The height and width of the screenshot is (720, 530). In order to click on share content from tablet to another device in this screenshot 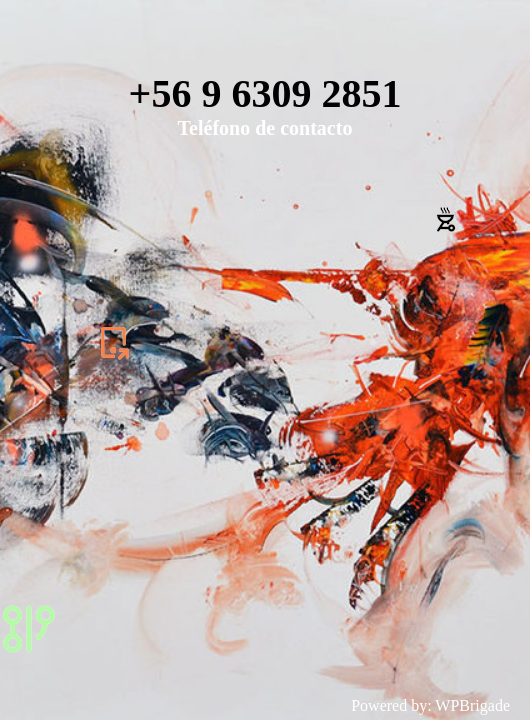, I will do `click(113, 342)`.